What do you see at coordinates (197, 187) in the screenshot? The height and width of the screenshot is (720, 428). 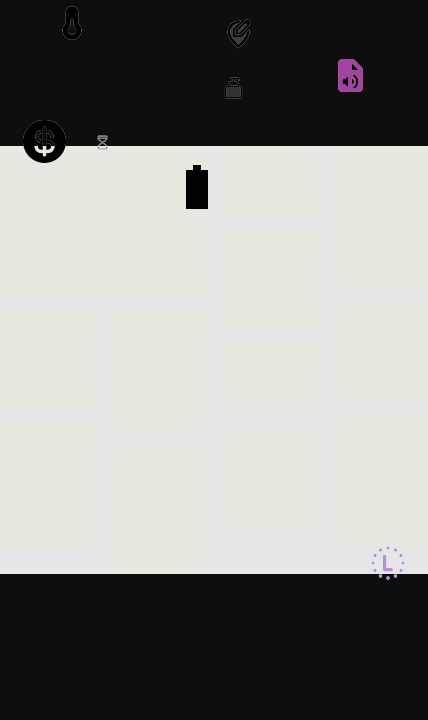 I see `indicates battery is fully charged` at bounding box center [197, 187].